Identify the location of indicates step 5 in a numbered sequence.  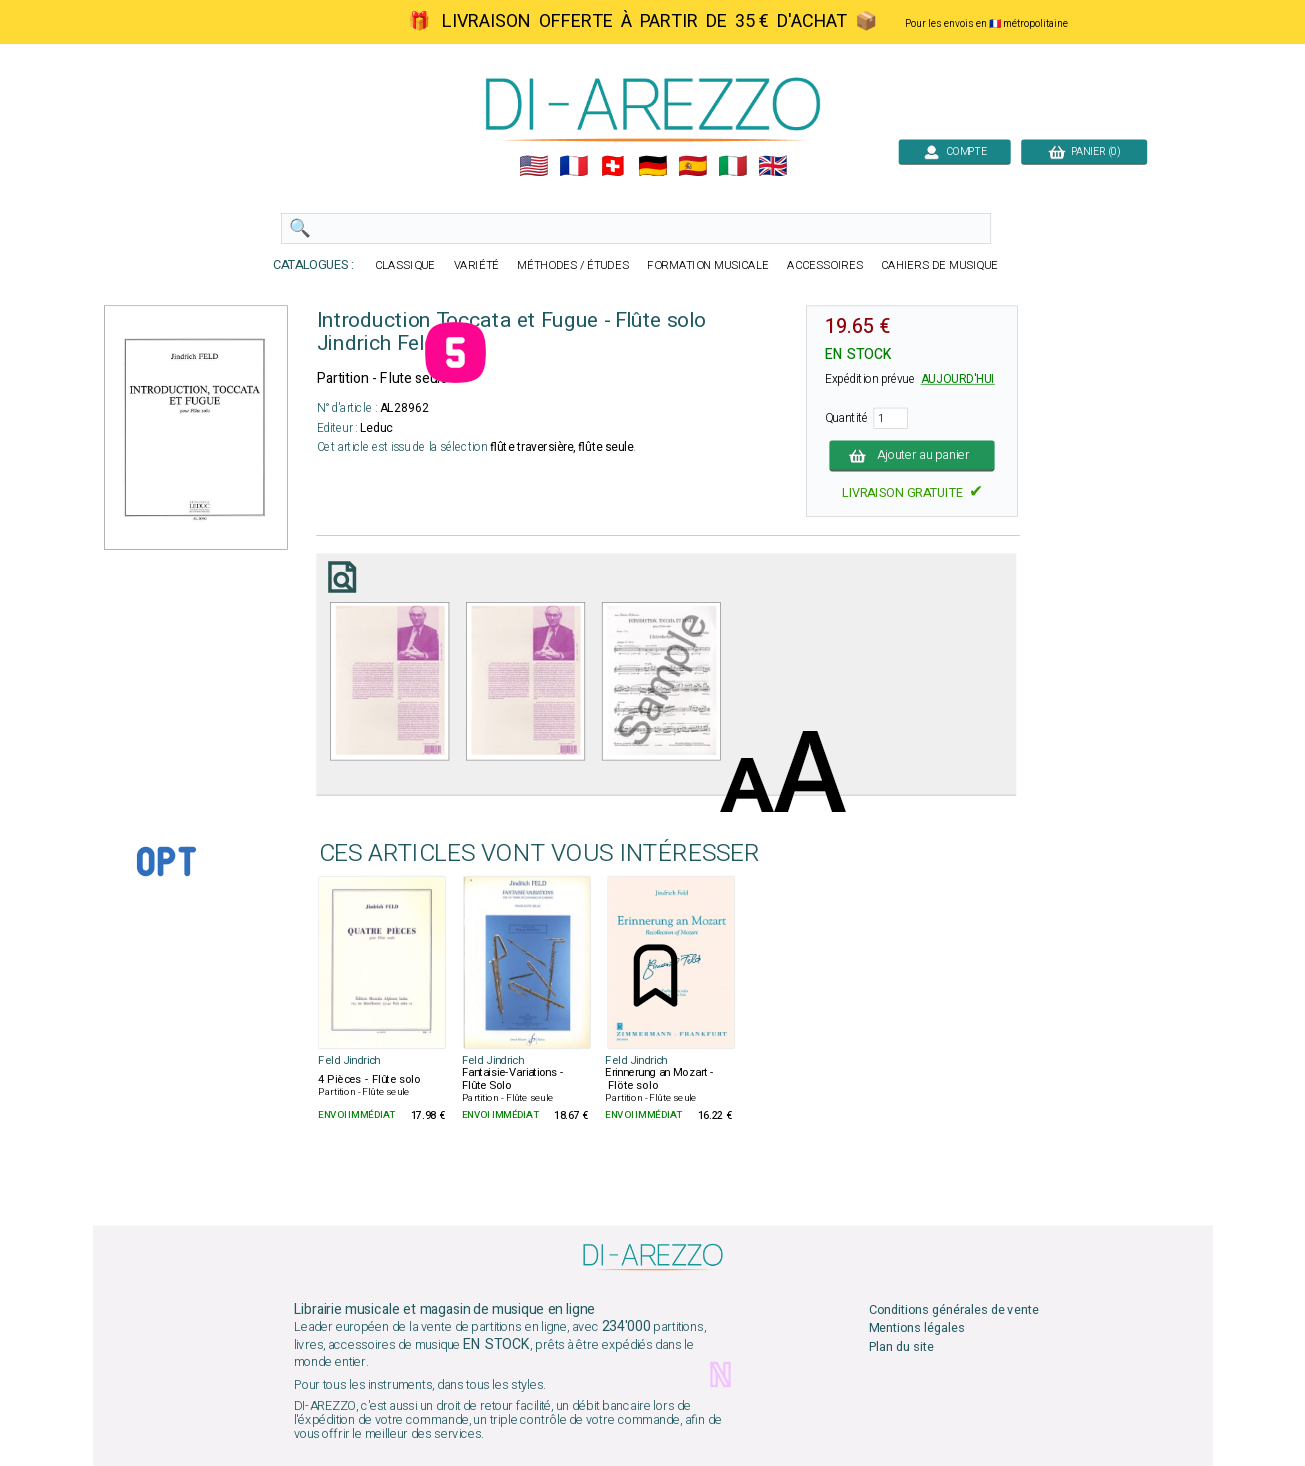
(455, 352).